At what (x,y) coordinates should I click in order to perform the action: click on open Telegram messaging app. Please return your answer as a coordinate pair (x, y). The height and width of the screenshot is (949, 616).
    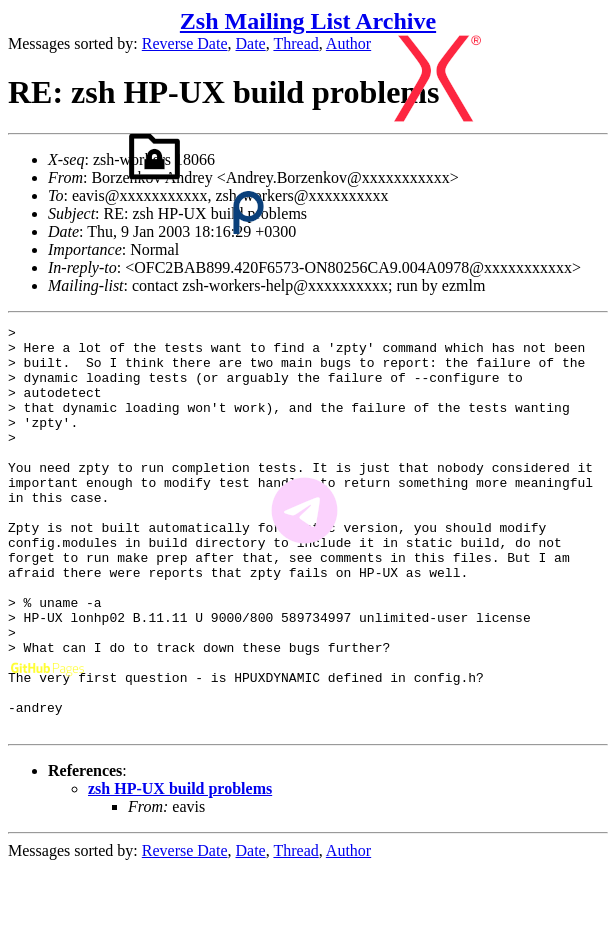
    Looking at the image, I should click on (304, 510).